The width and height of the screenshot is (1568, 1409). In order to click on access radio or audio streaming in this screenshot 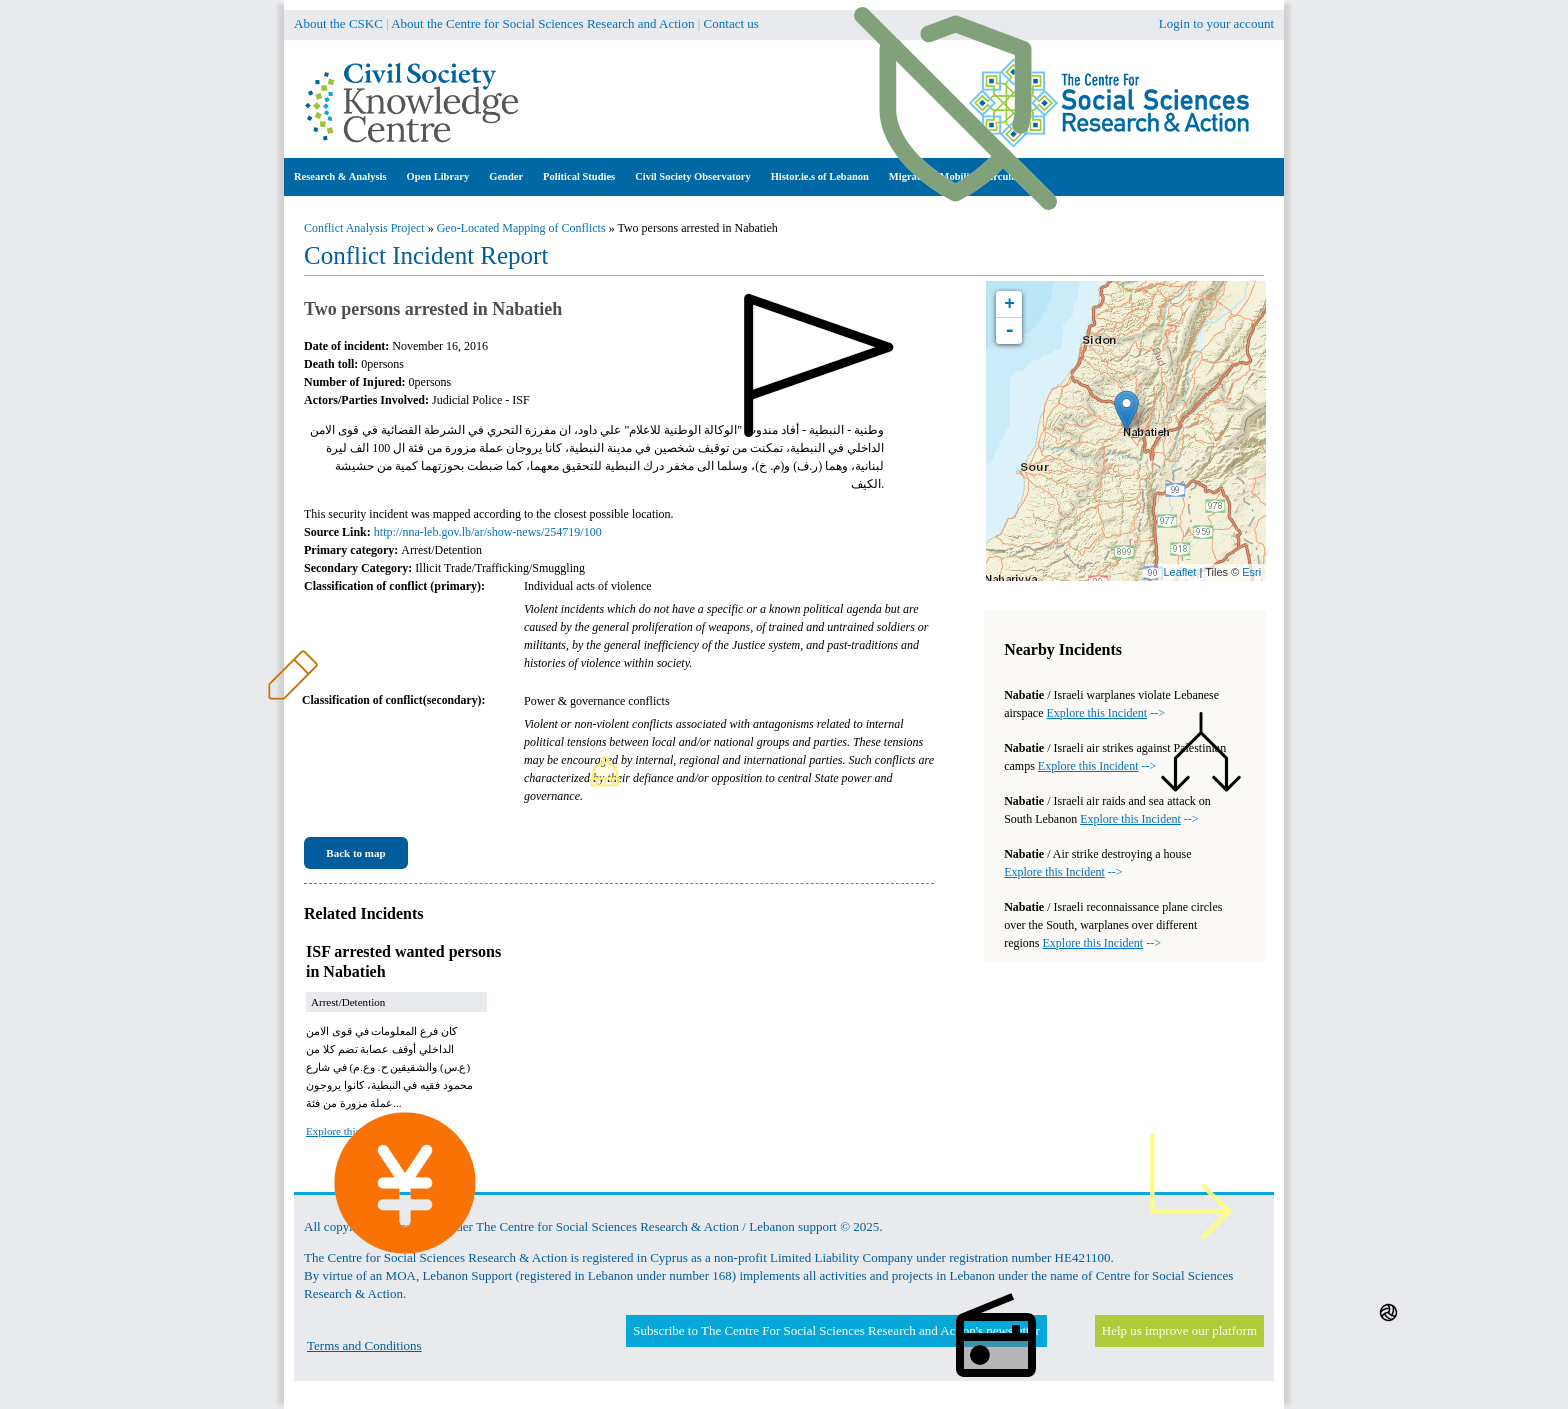, I will do `click(996, 1337)`.